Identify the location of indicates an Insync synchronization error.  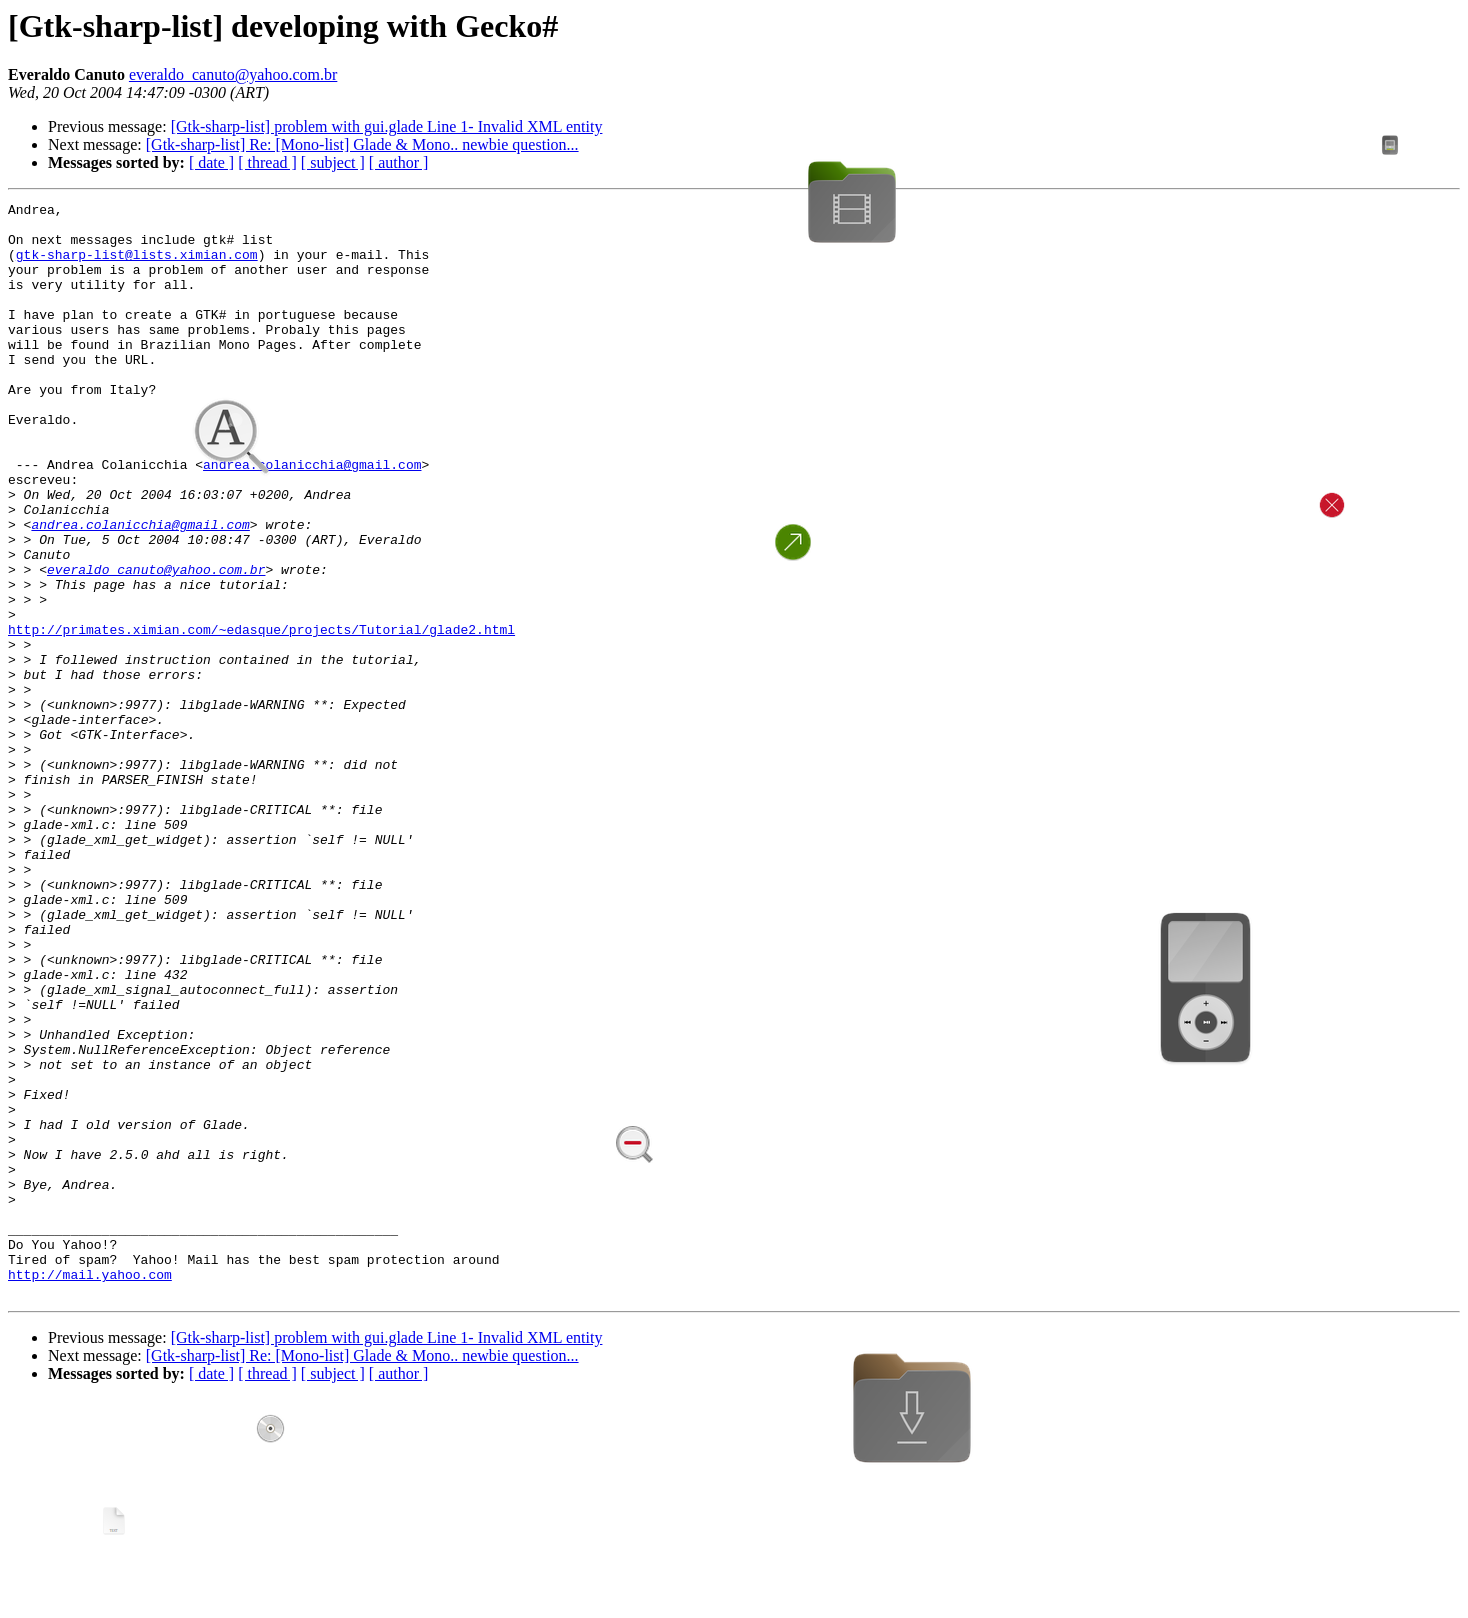
(1332, 505).